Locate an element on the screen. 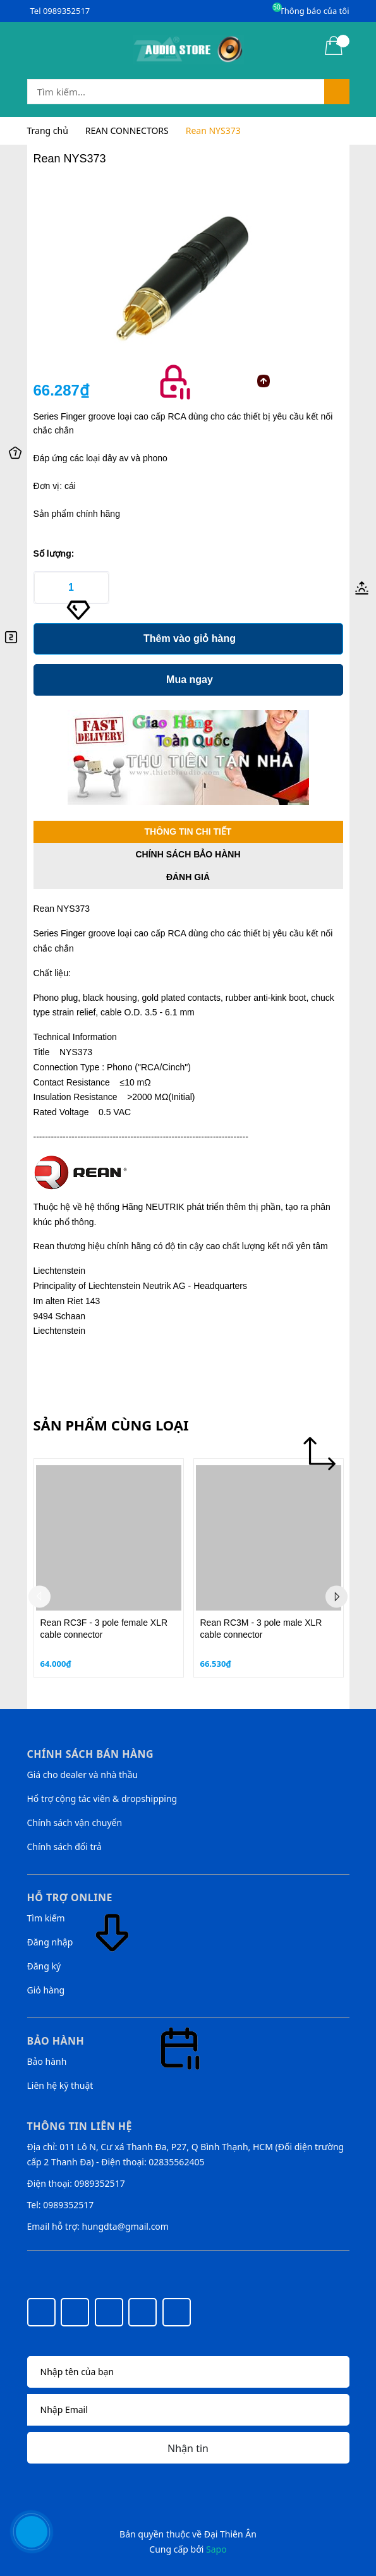  download a file or content is located at coordinates (112, 1933).